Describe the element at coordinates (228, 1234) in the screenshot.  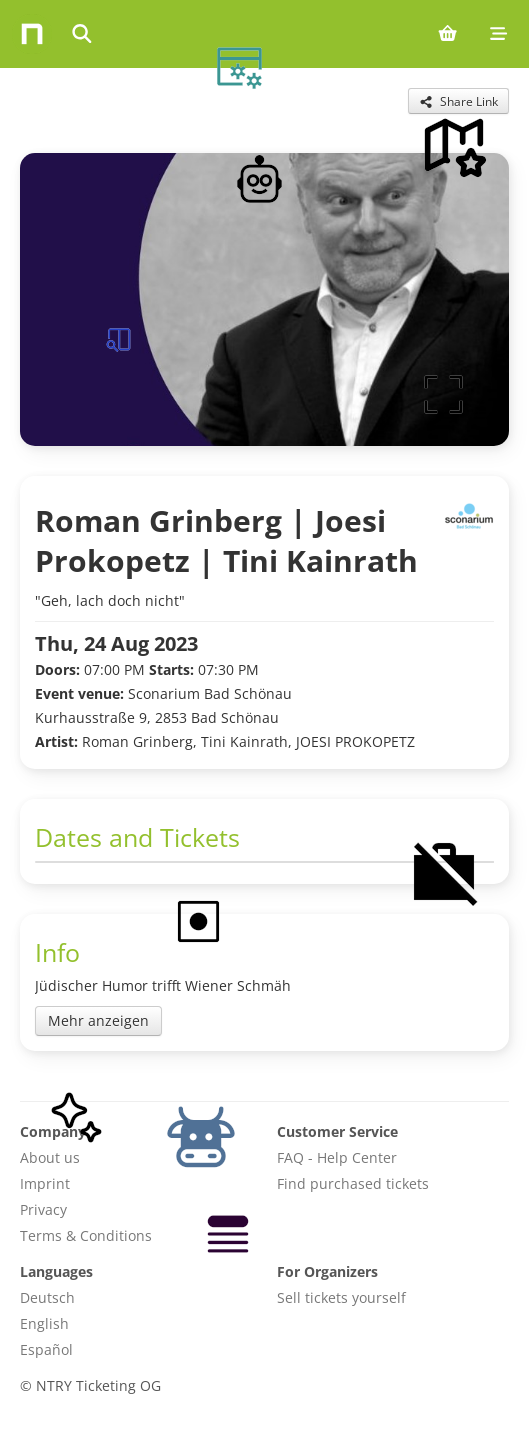
I see `view queue or playlist` at that location.